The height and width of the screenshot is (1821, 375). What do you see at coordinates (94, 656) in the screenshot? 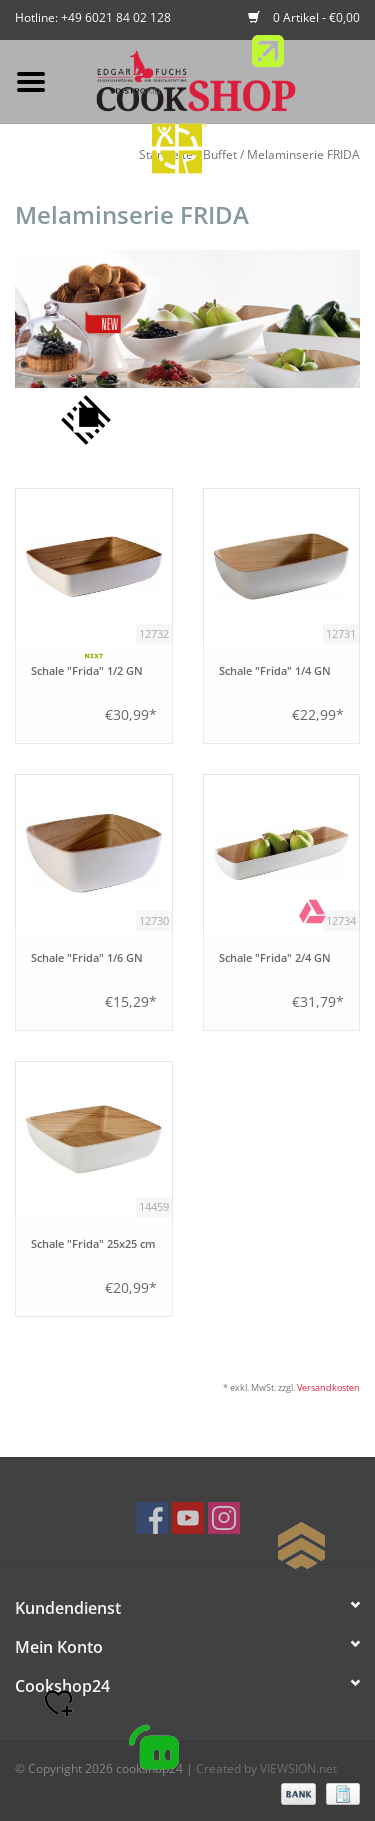
I see `NZXT brand logo` at bounding box center [94, 656].